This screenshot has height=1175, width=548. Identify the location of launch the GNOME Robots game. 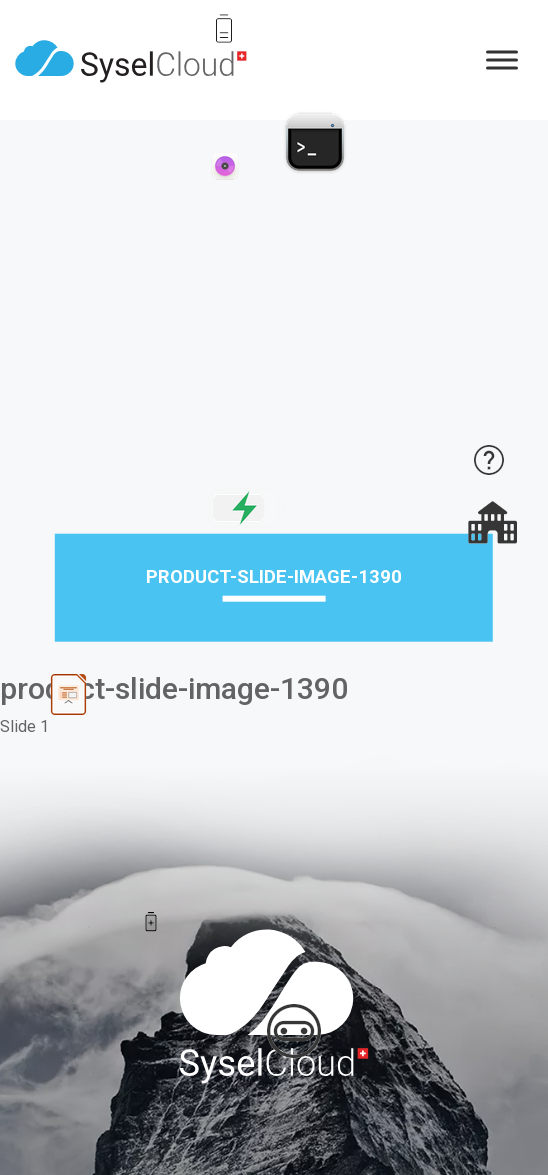
(294, 1031).